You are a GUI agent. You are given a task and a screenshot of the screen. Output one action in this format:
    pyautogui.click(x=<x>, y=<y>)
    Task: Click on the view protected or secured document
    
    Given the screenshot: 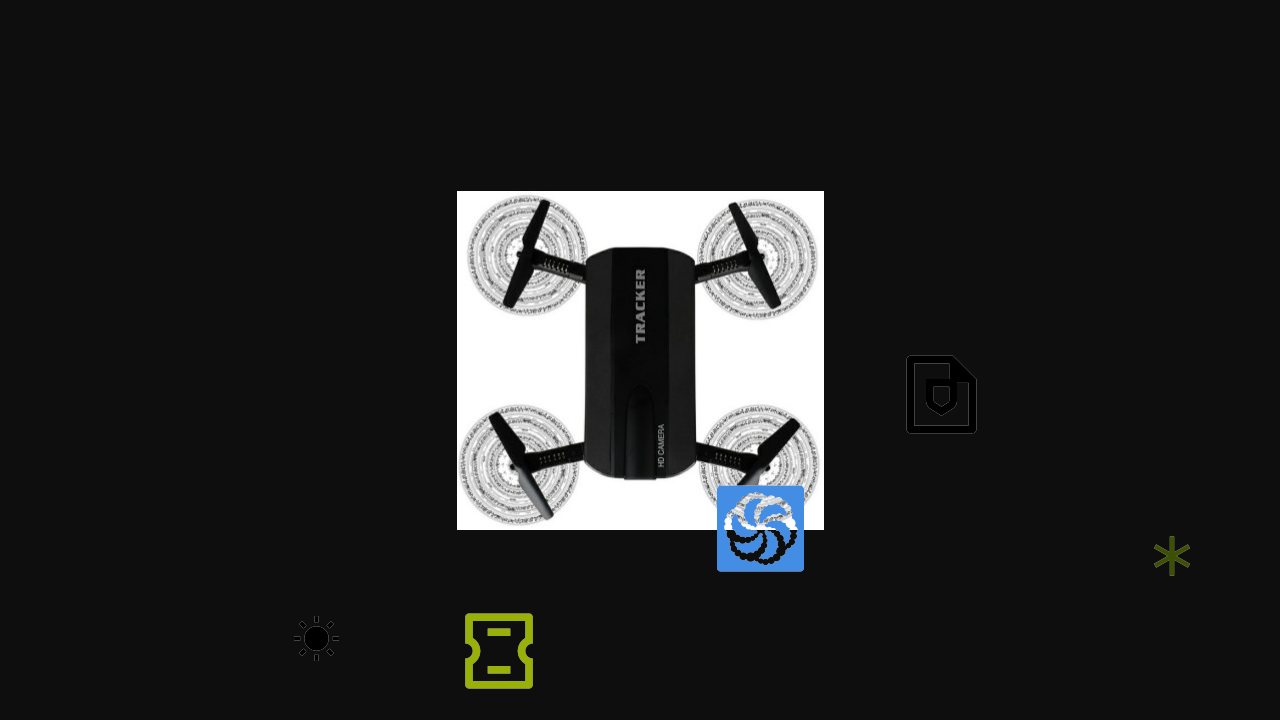 What is the action you would take?
    pyautogui.click(x=941, y=394)
    